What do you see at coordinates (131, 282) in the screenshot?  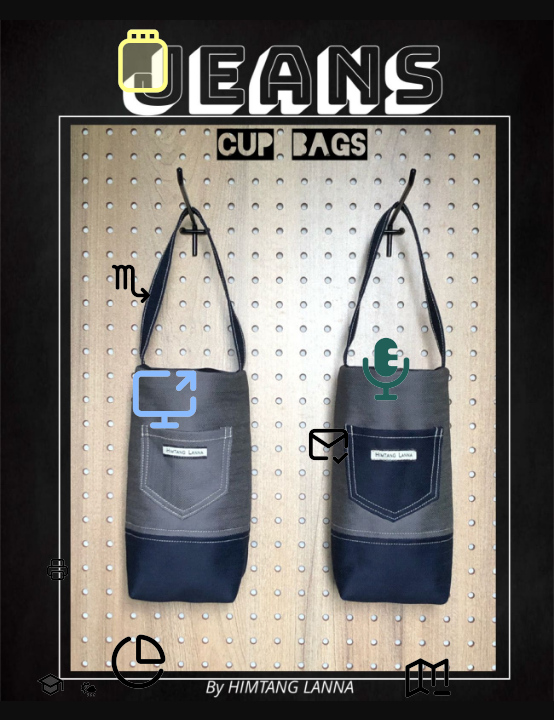 I see `indicates scorpio zodiac sign` at bounding box center [131, 282].